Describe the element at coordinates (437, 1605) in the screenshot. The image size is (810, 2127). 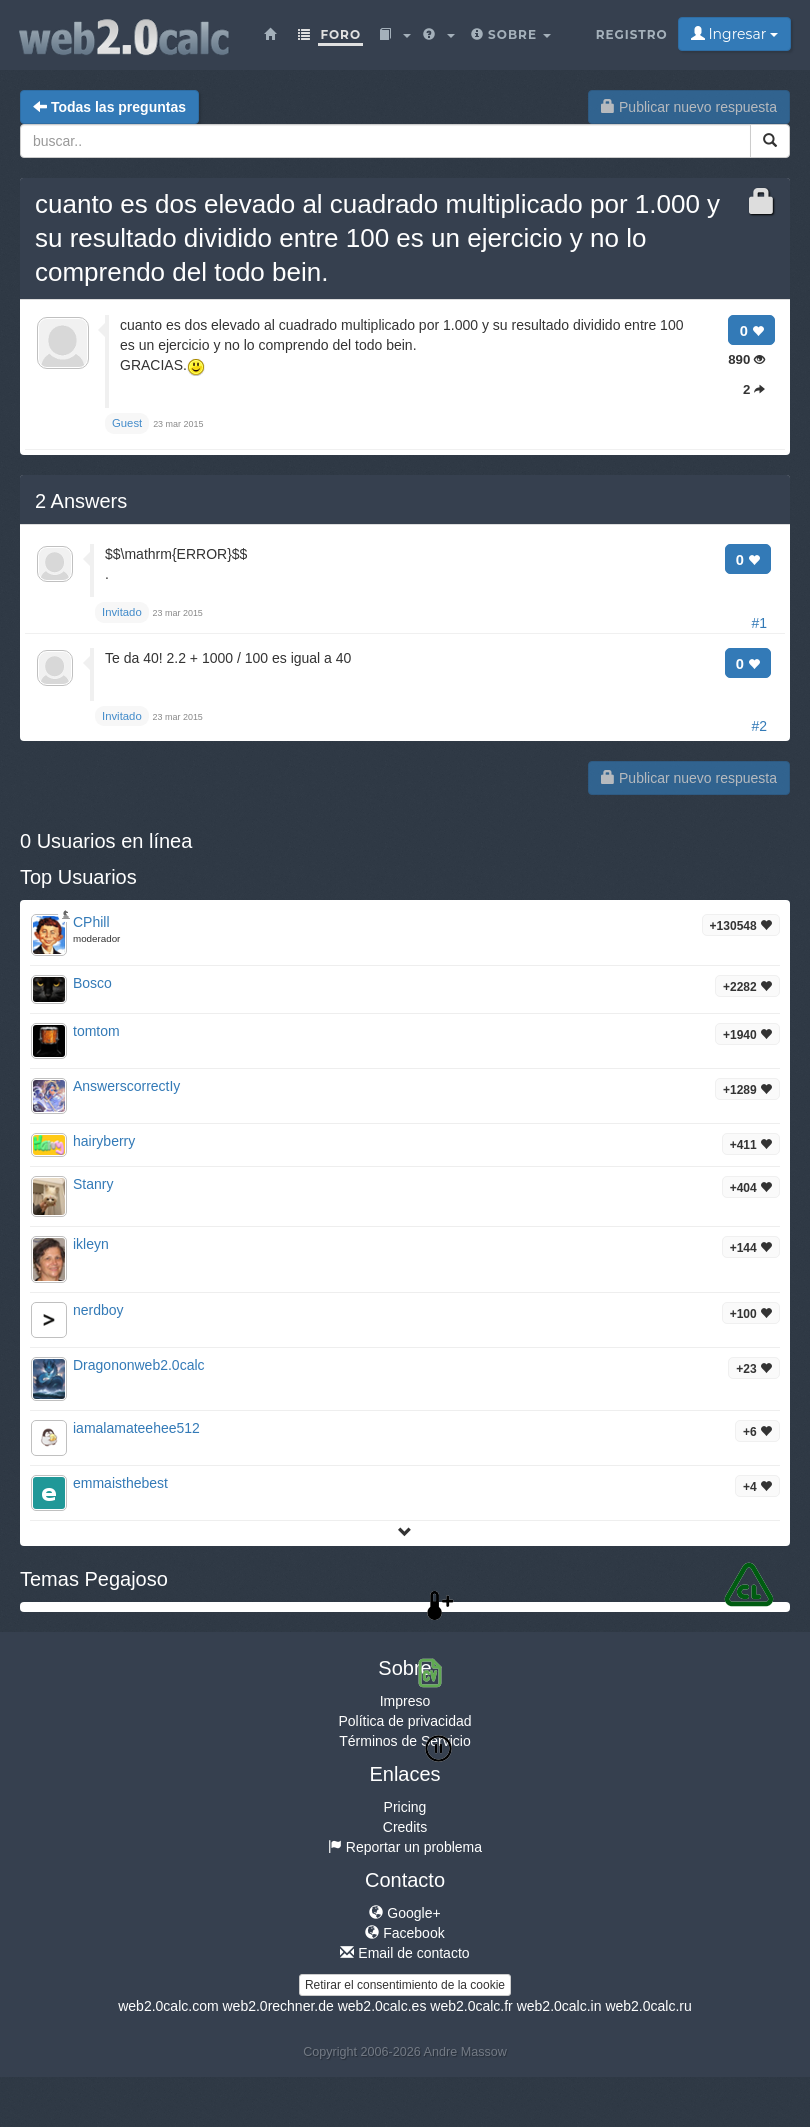
I see `increase temperature setting` at that location.